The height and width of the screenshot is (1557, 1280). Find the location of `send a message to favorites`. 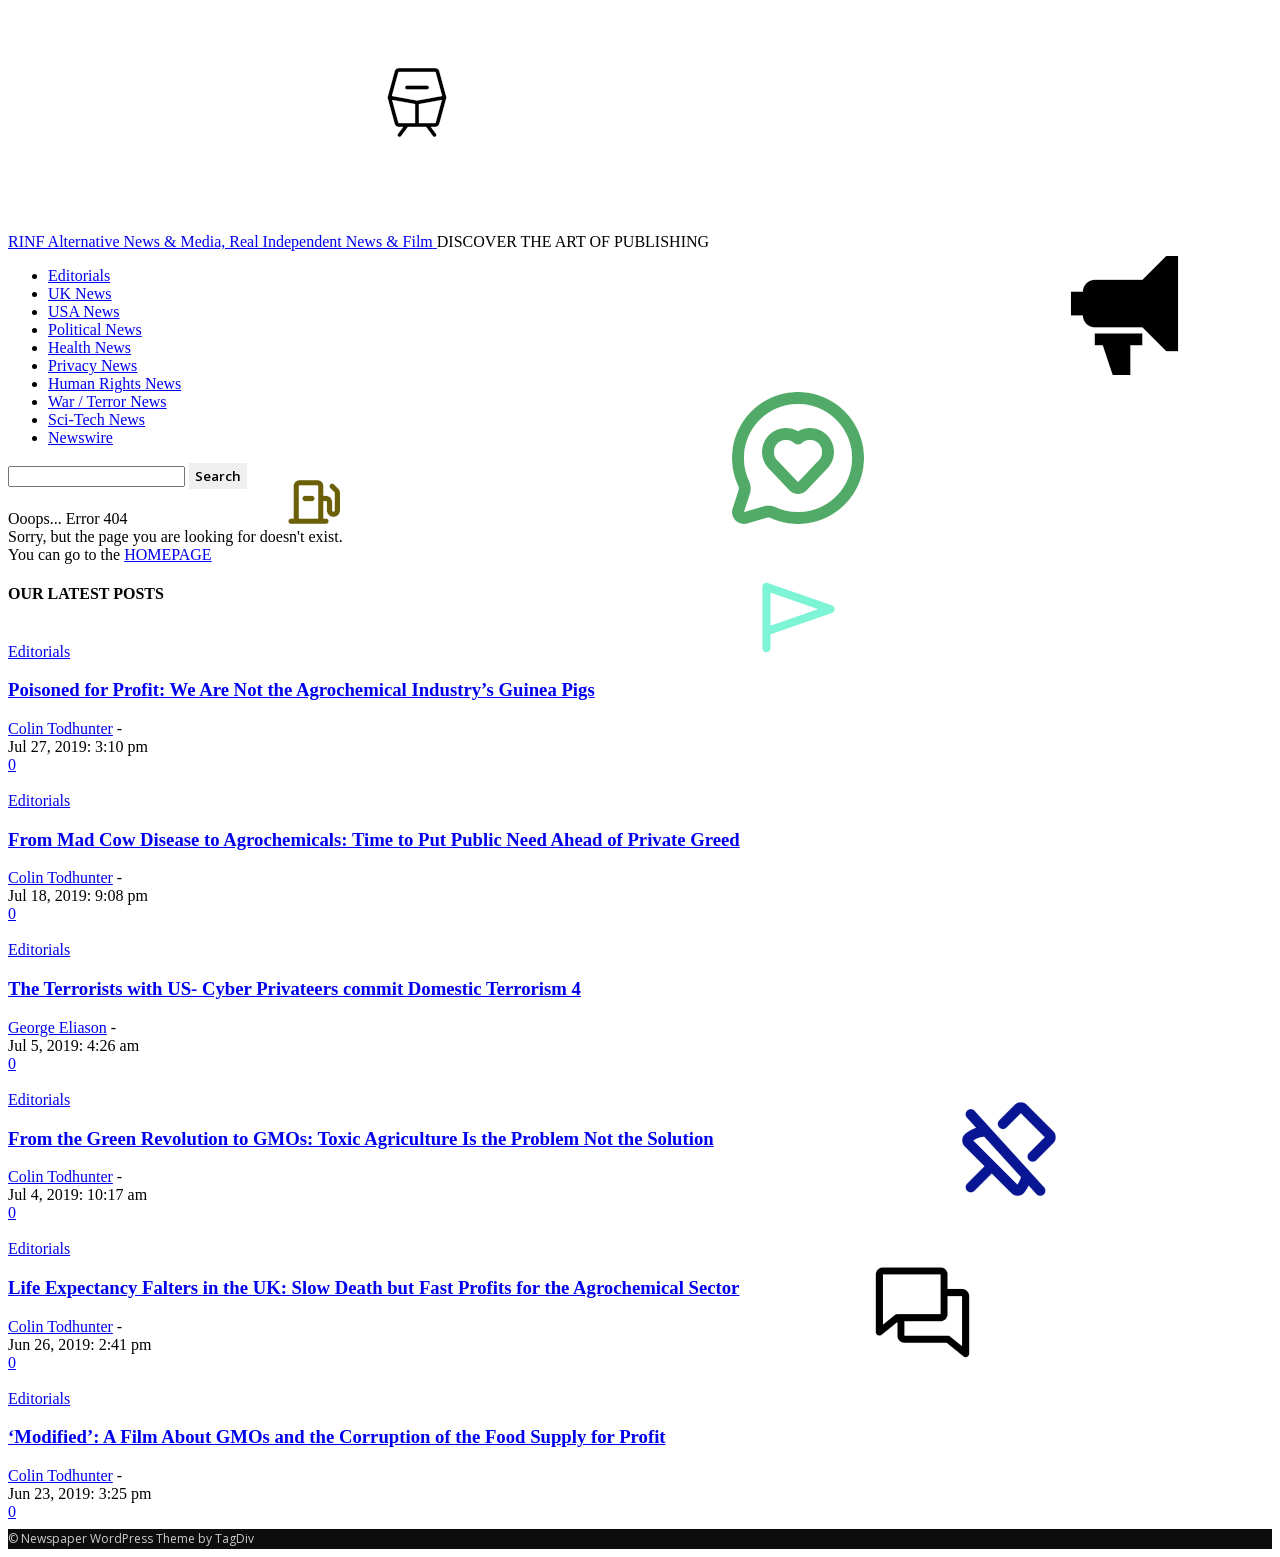

send a message to favorites is located at coordinates (798, 458).